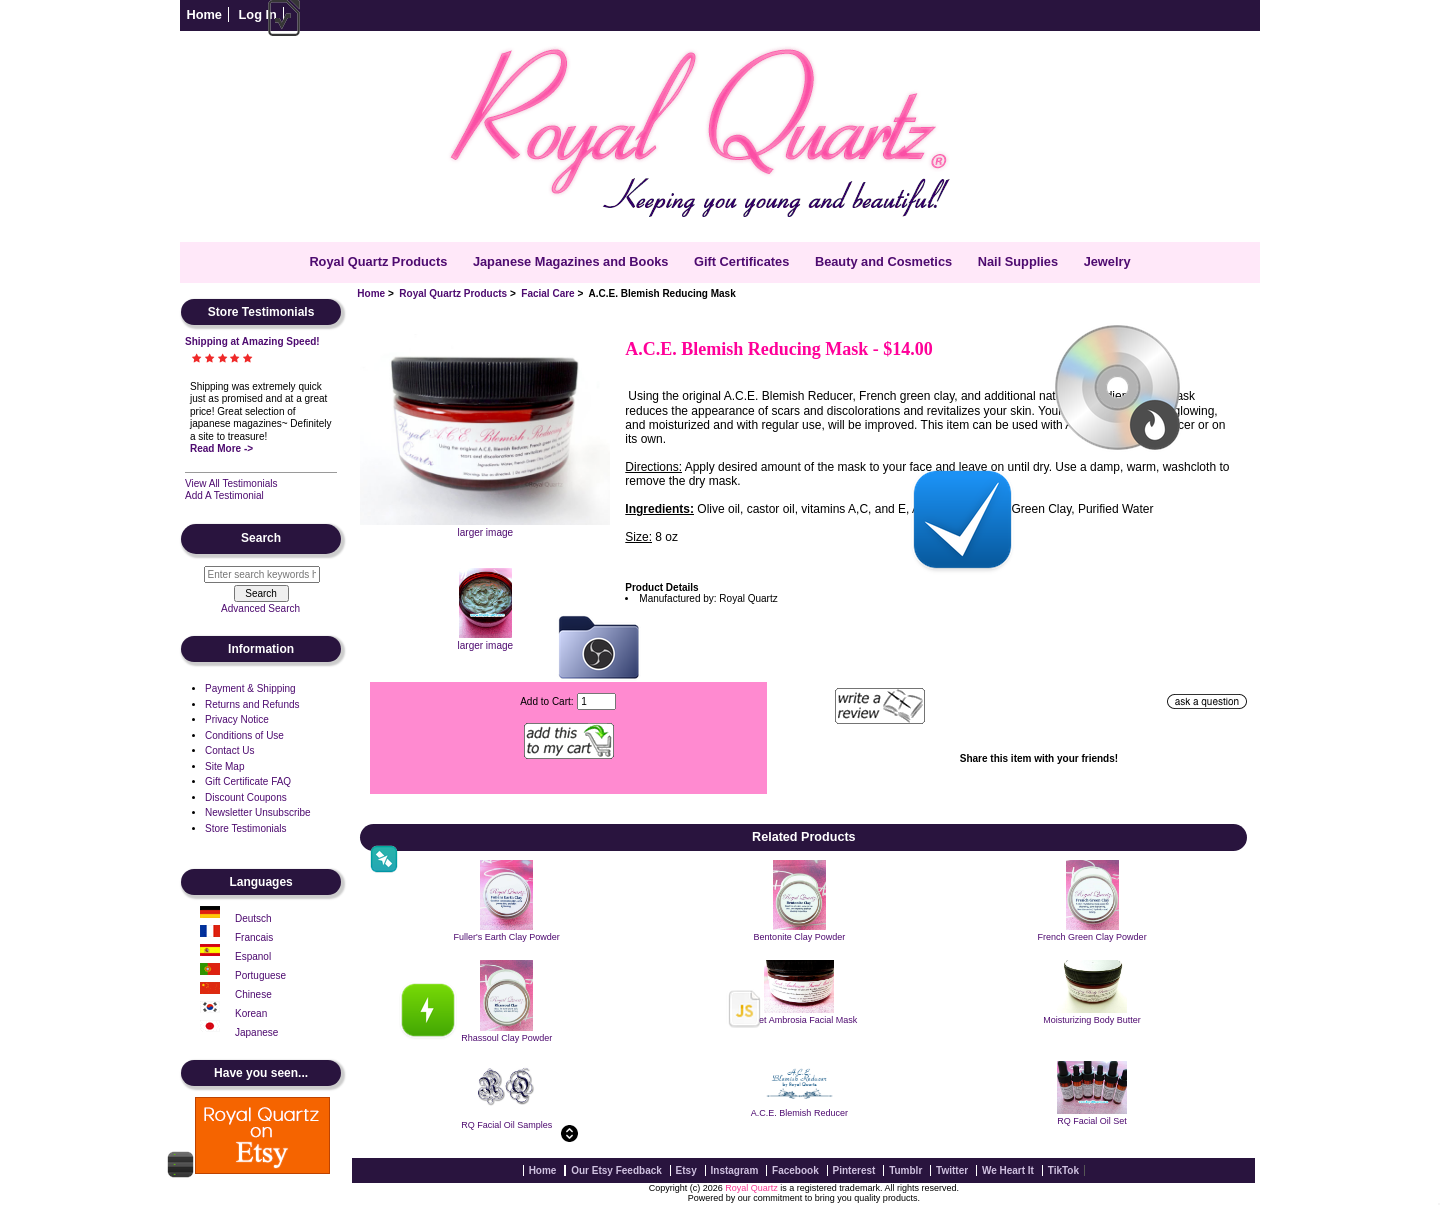 Image resolution: width=1440 pixels, height=1205 pixels. I want to click on indicates a javascript file type, so click(744, 1008).